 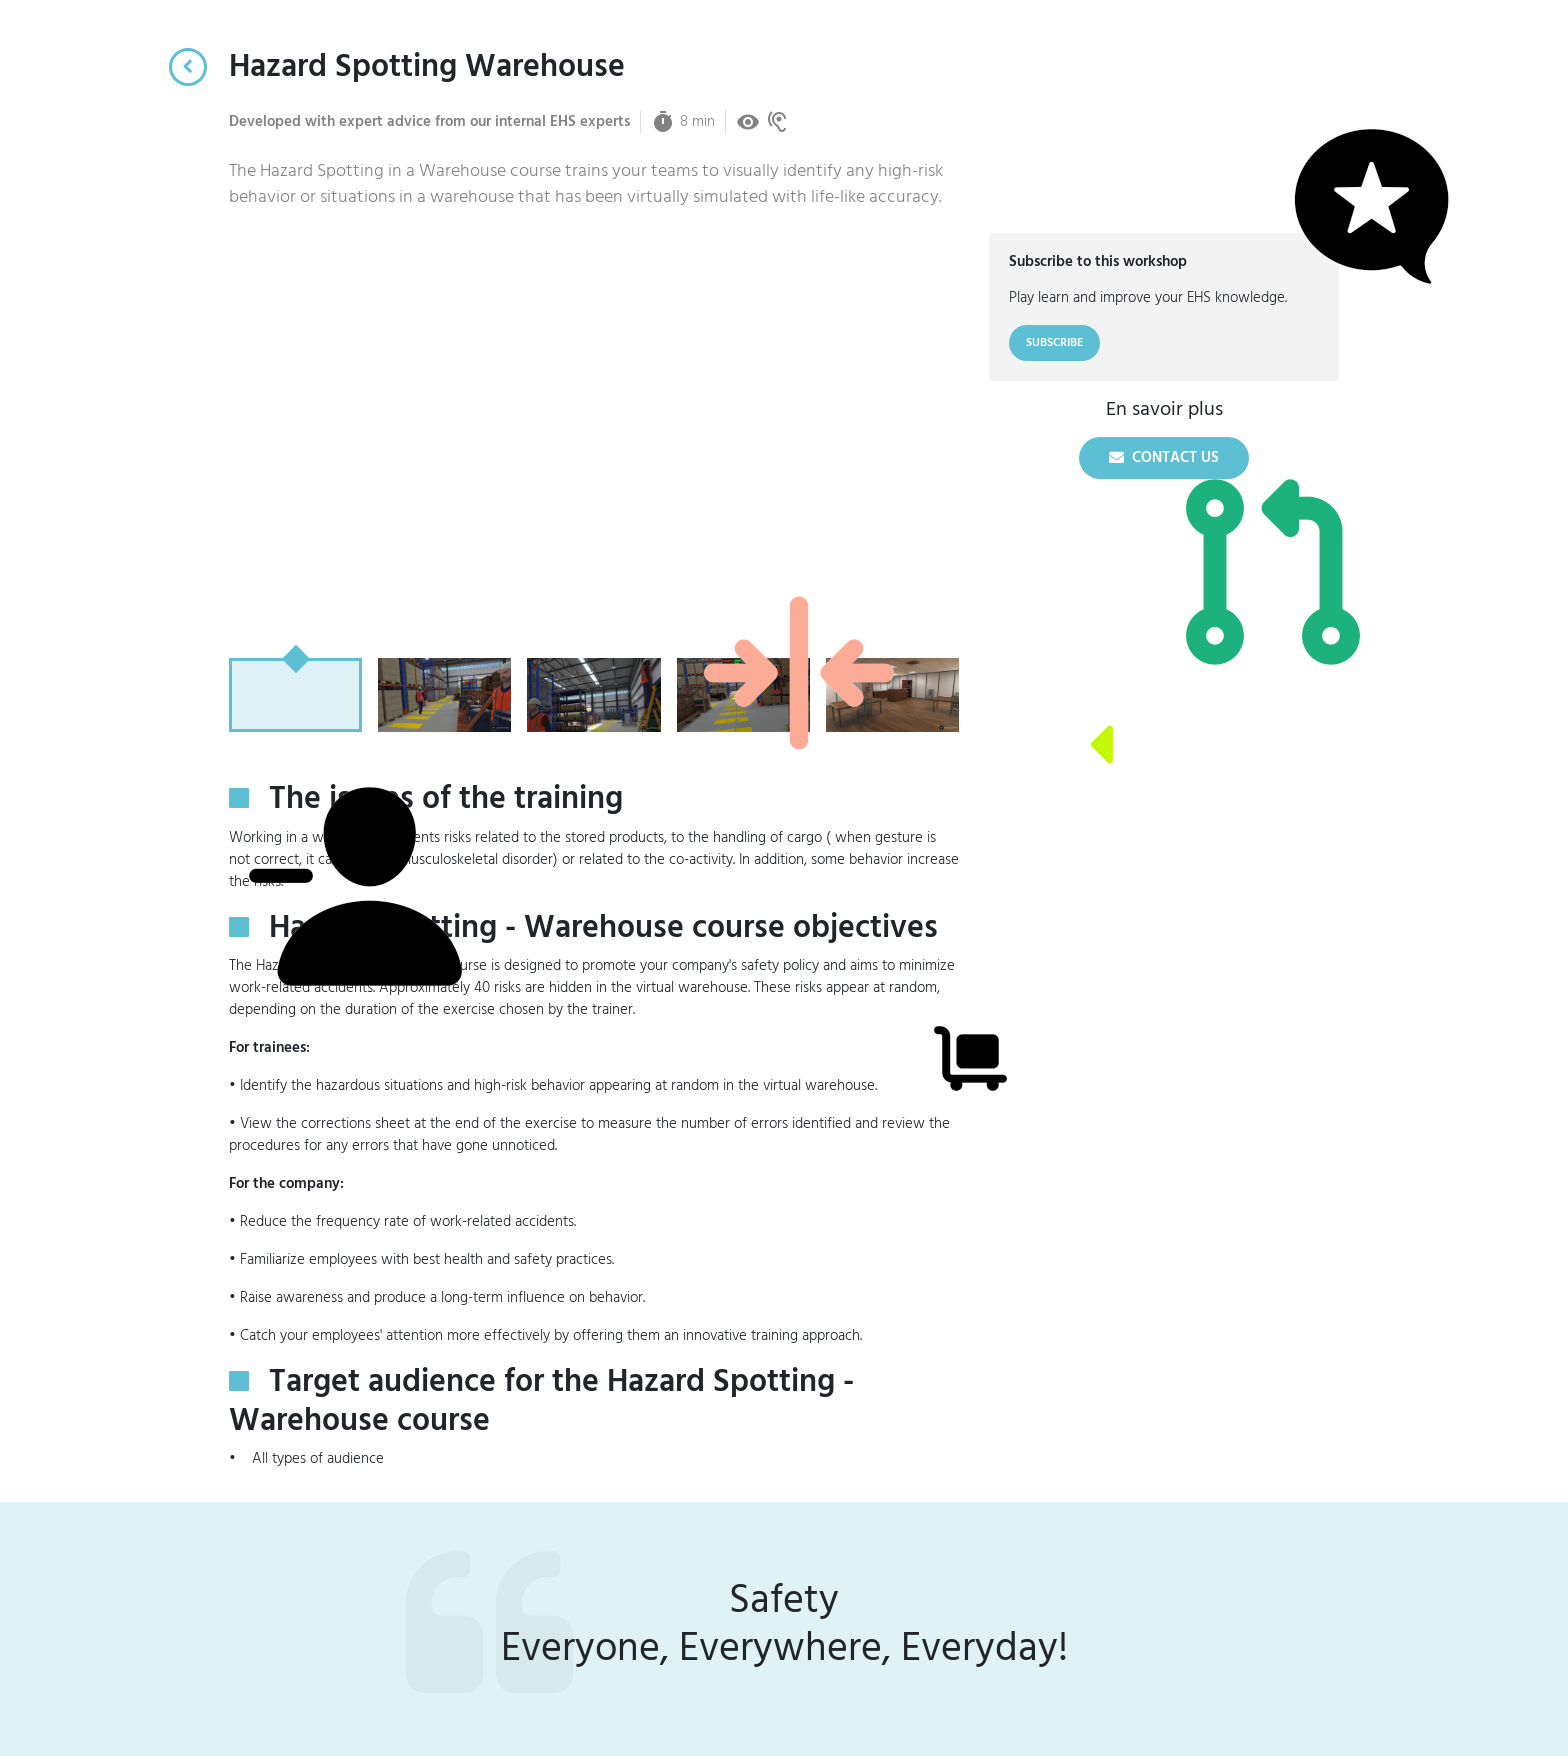 What do you see at coordinates (1273, 572) in the screenshot?
I see `view pull request details` at bounding box center [1273, 572].